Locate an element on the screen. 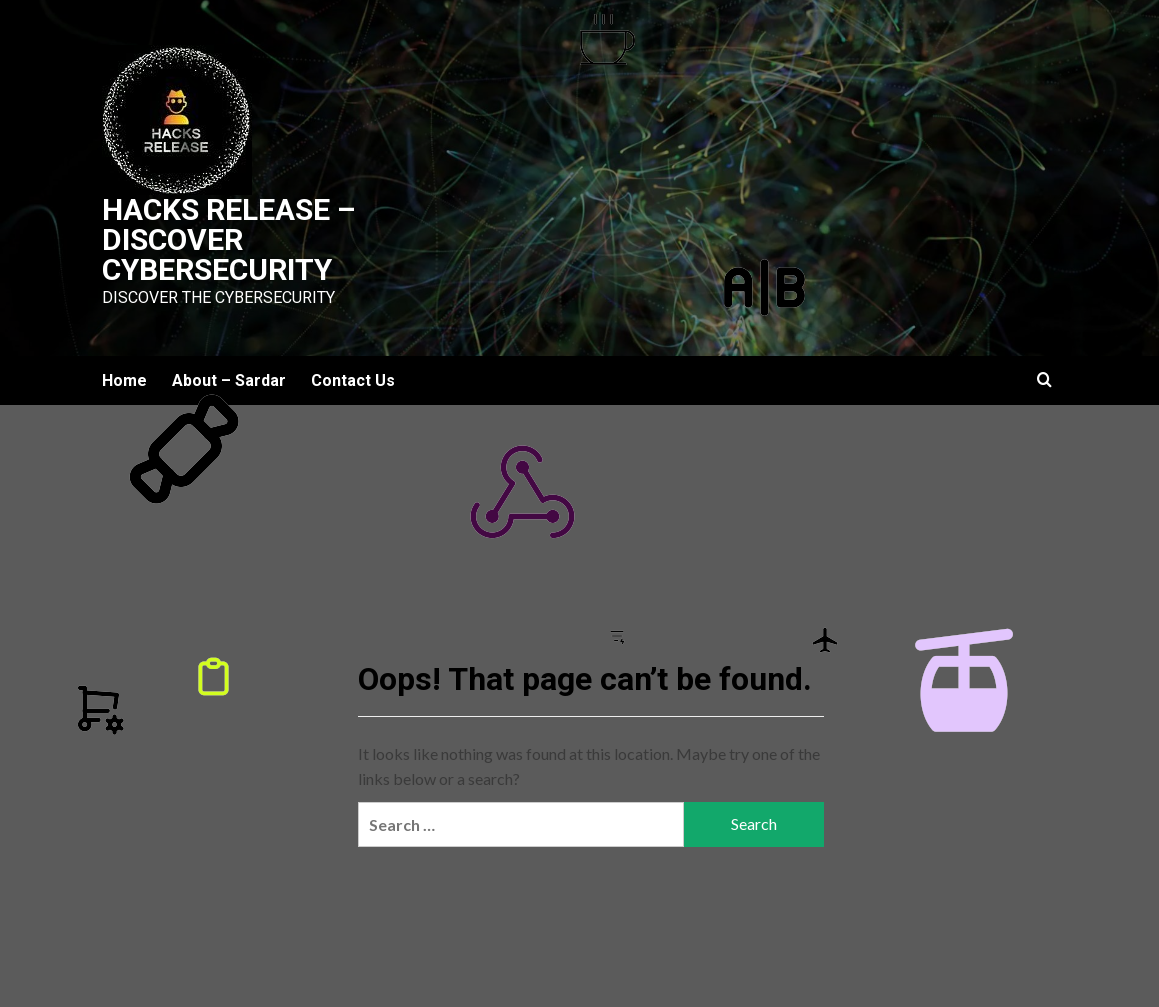  apply quick filter settings is located at coordinates (617, 636).